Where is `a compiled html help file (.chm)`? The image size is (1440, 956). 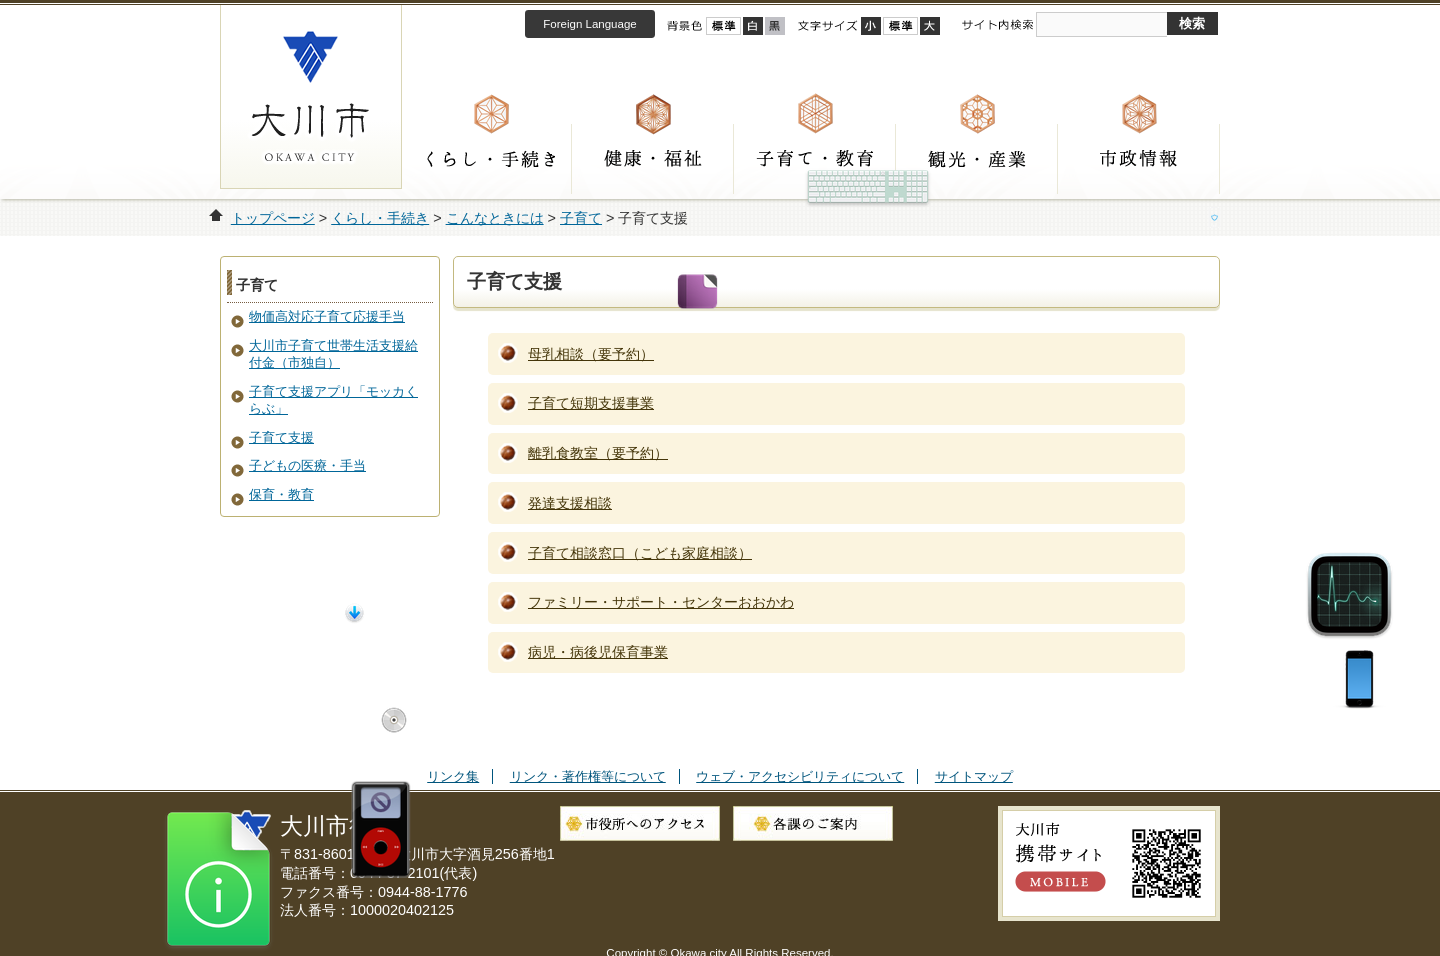 a compiled html help file (.chm) is located at coordinates (218, 881).